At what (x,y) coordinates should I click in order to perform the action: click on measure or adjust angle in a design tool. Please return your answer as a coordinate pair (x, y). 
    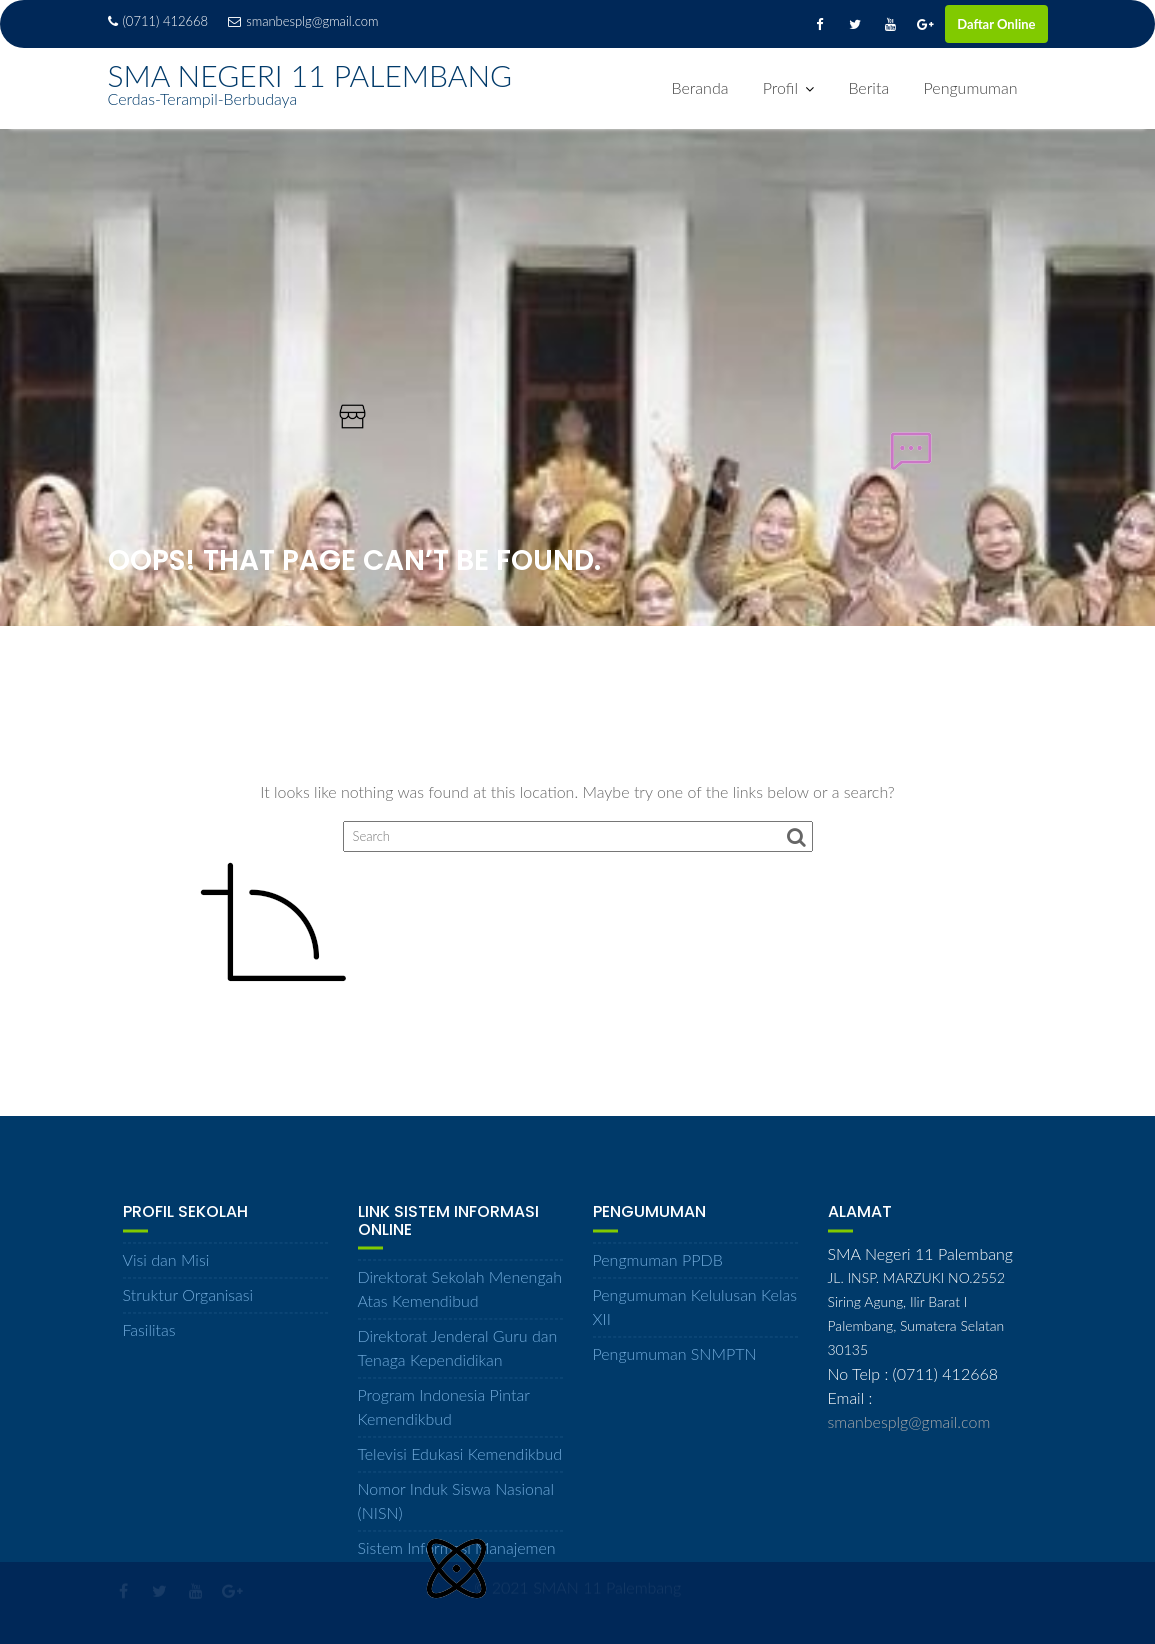
    Looking at the image, I should click on (268, 930).